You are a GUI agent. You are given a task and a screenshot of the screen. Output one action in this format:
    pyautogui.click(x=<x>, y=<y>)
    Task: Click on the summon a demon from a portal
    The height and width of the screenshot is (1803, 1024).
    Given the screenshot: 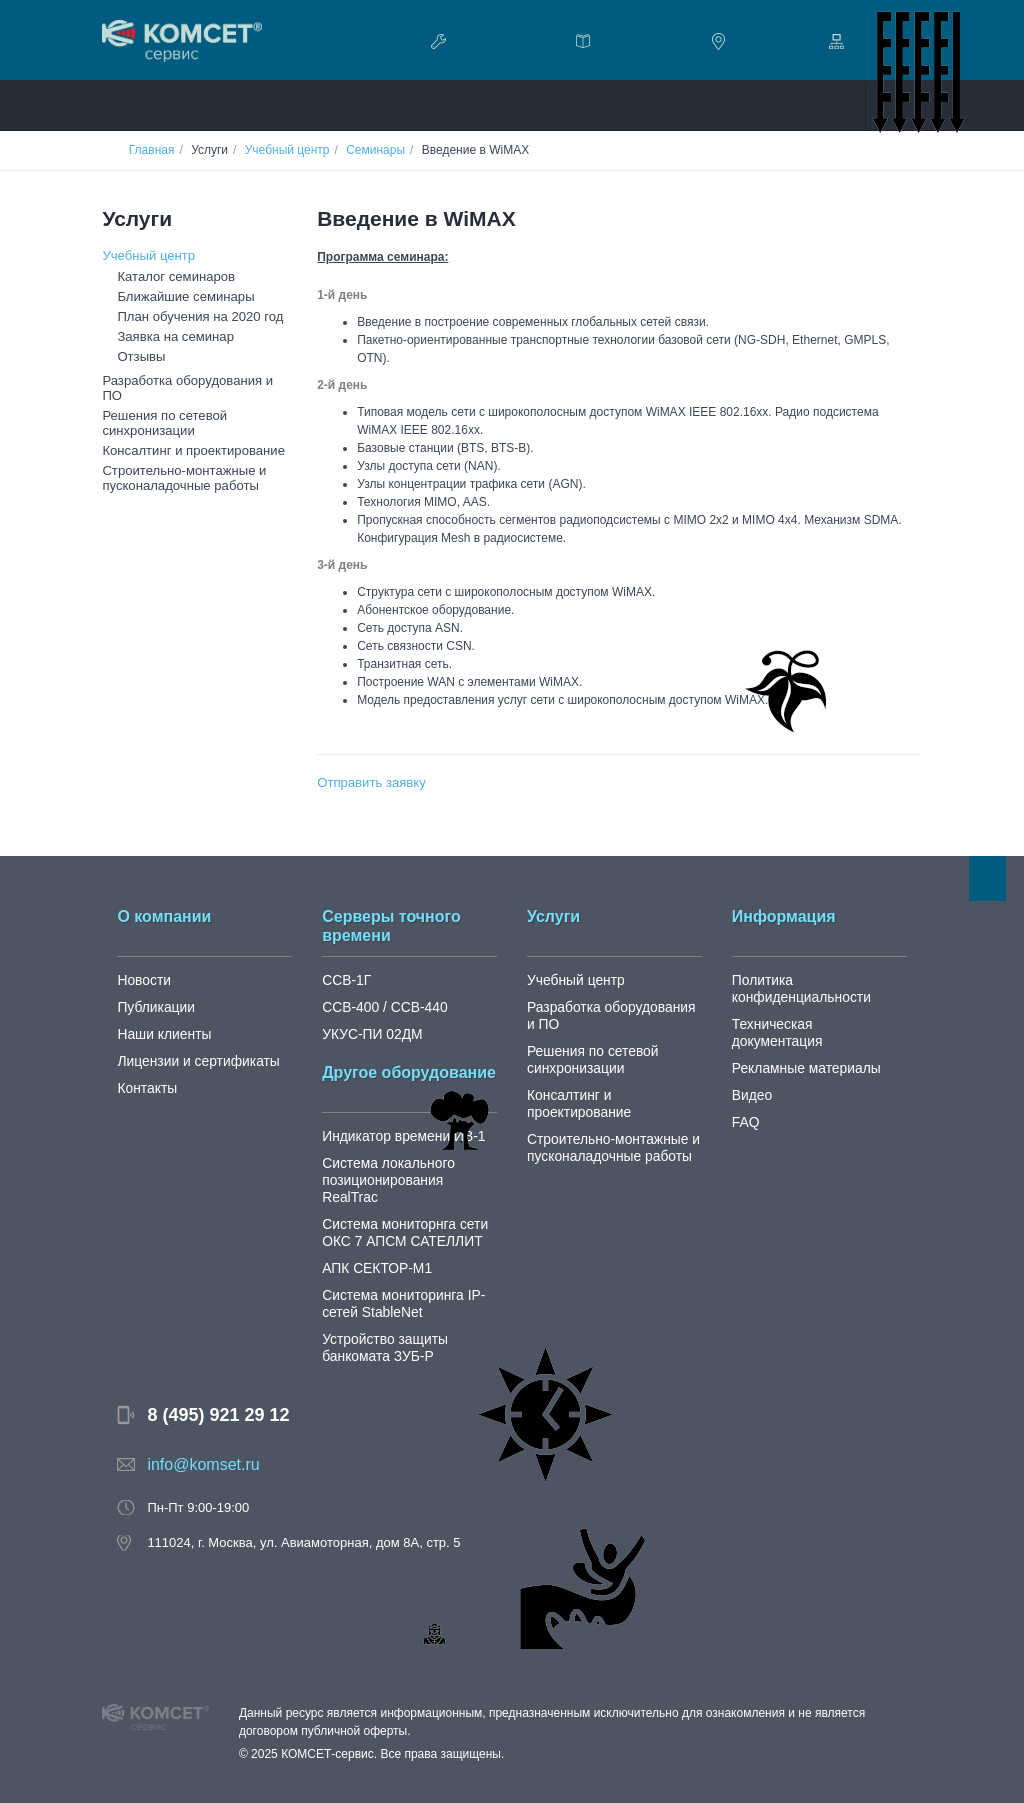 What is the action you would take?
    pyautogui.click(x=583, y=1587)
    